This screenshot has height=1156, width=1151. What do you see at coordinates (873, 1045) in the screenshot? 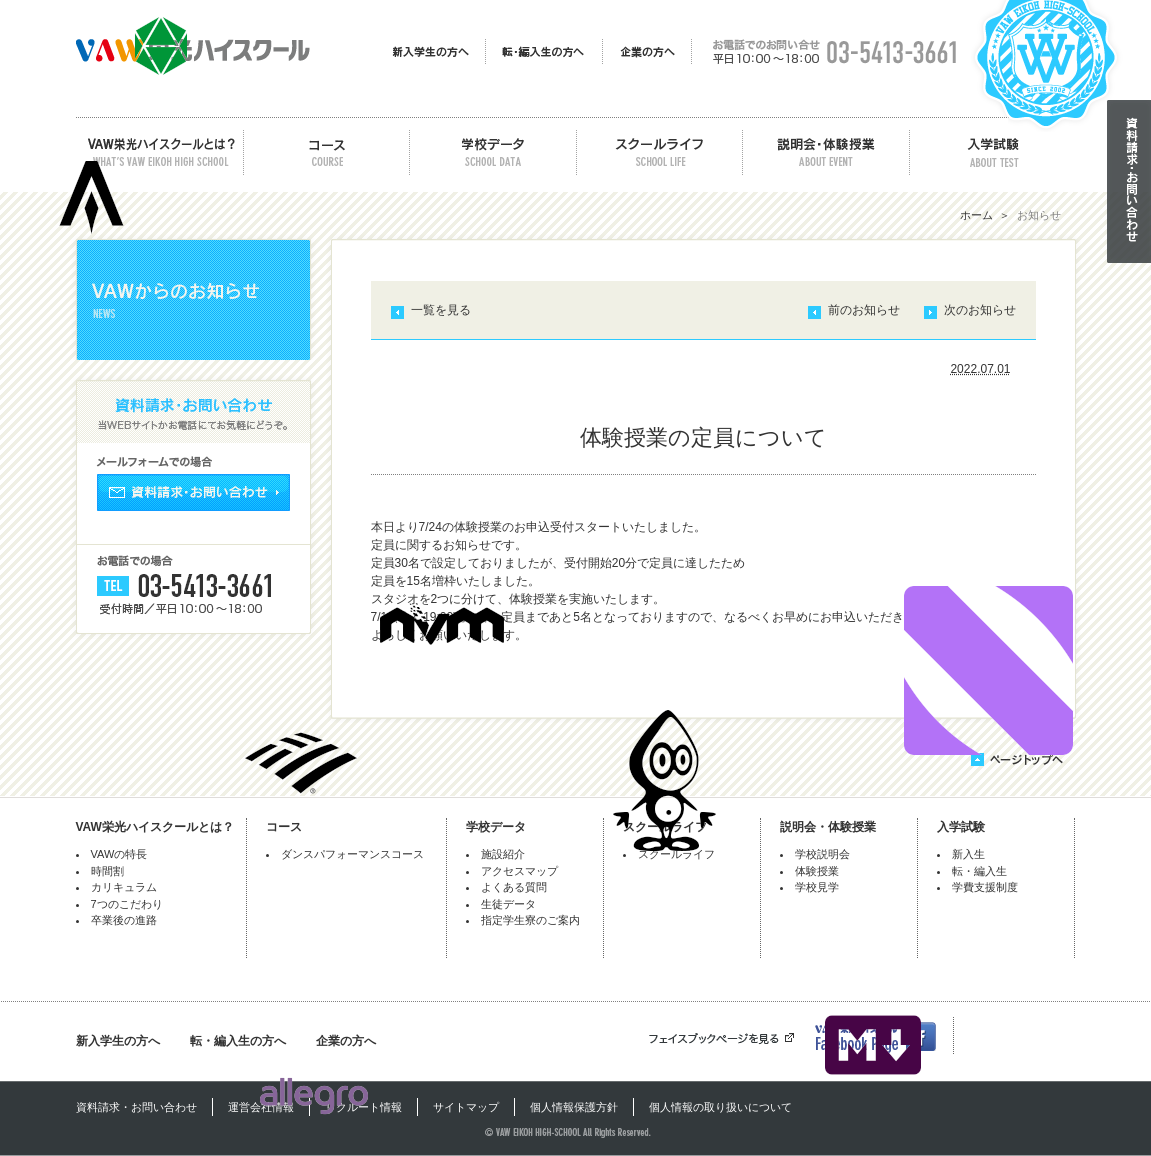
I see `format text using markdown` at bounding box center [873, 1045].